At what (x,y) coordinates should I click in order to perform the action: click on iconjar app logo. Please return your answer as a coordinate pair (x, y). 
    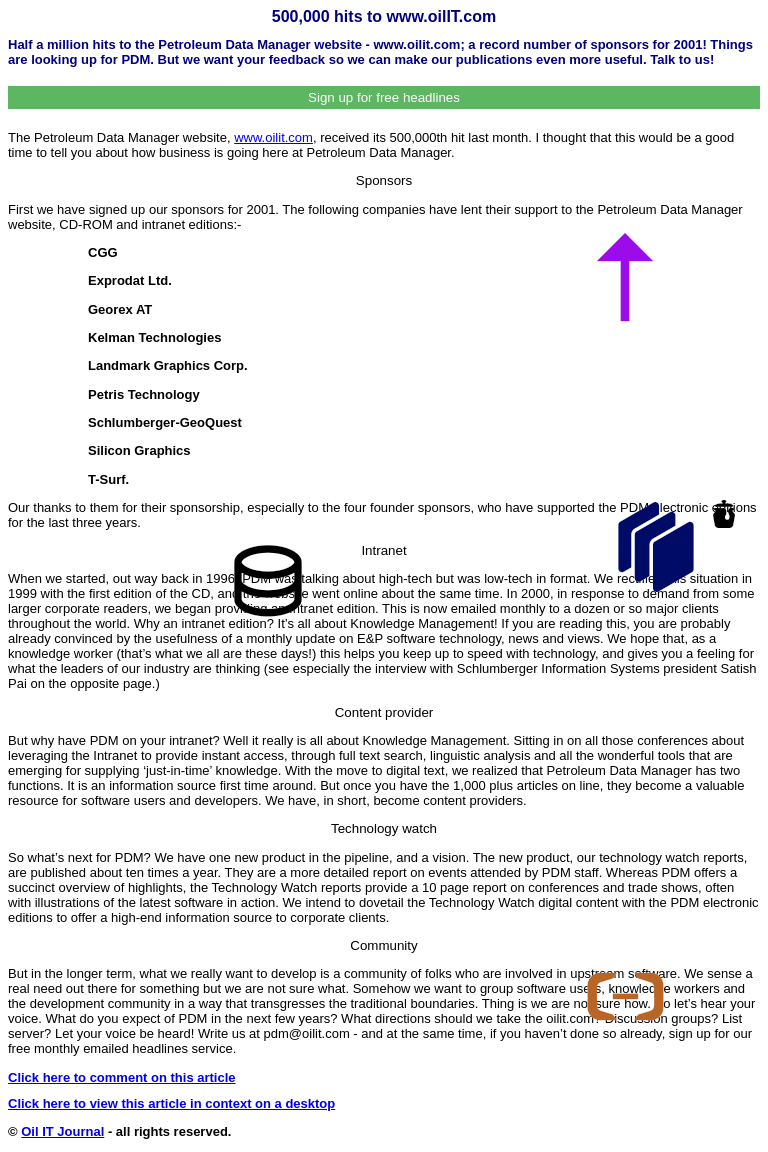
    Looking at the image, I should click on (724, 514).